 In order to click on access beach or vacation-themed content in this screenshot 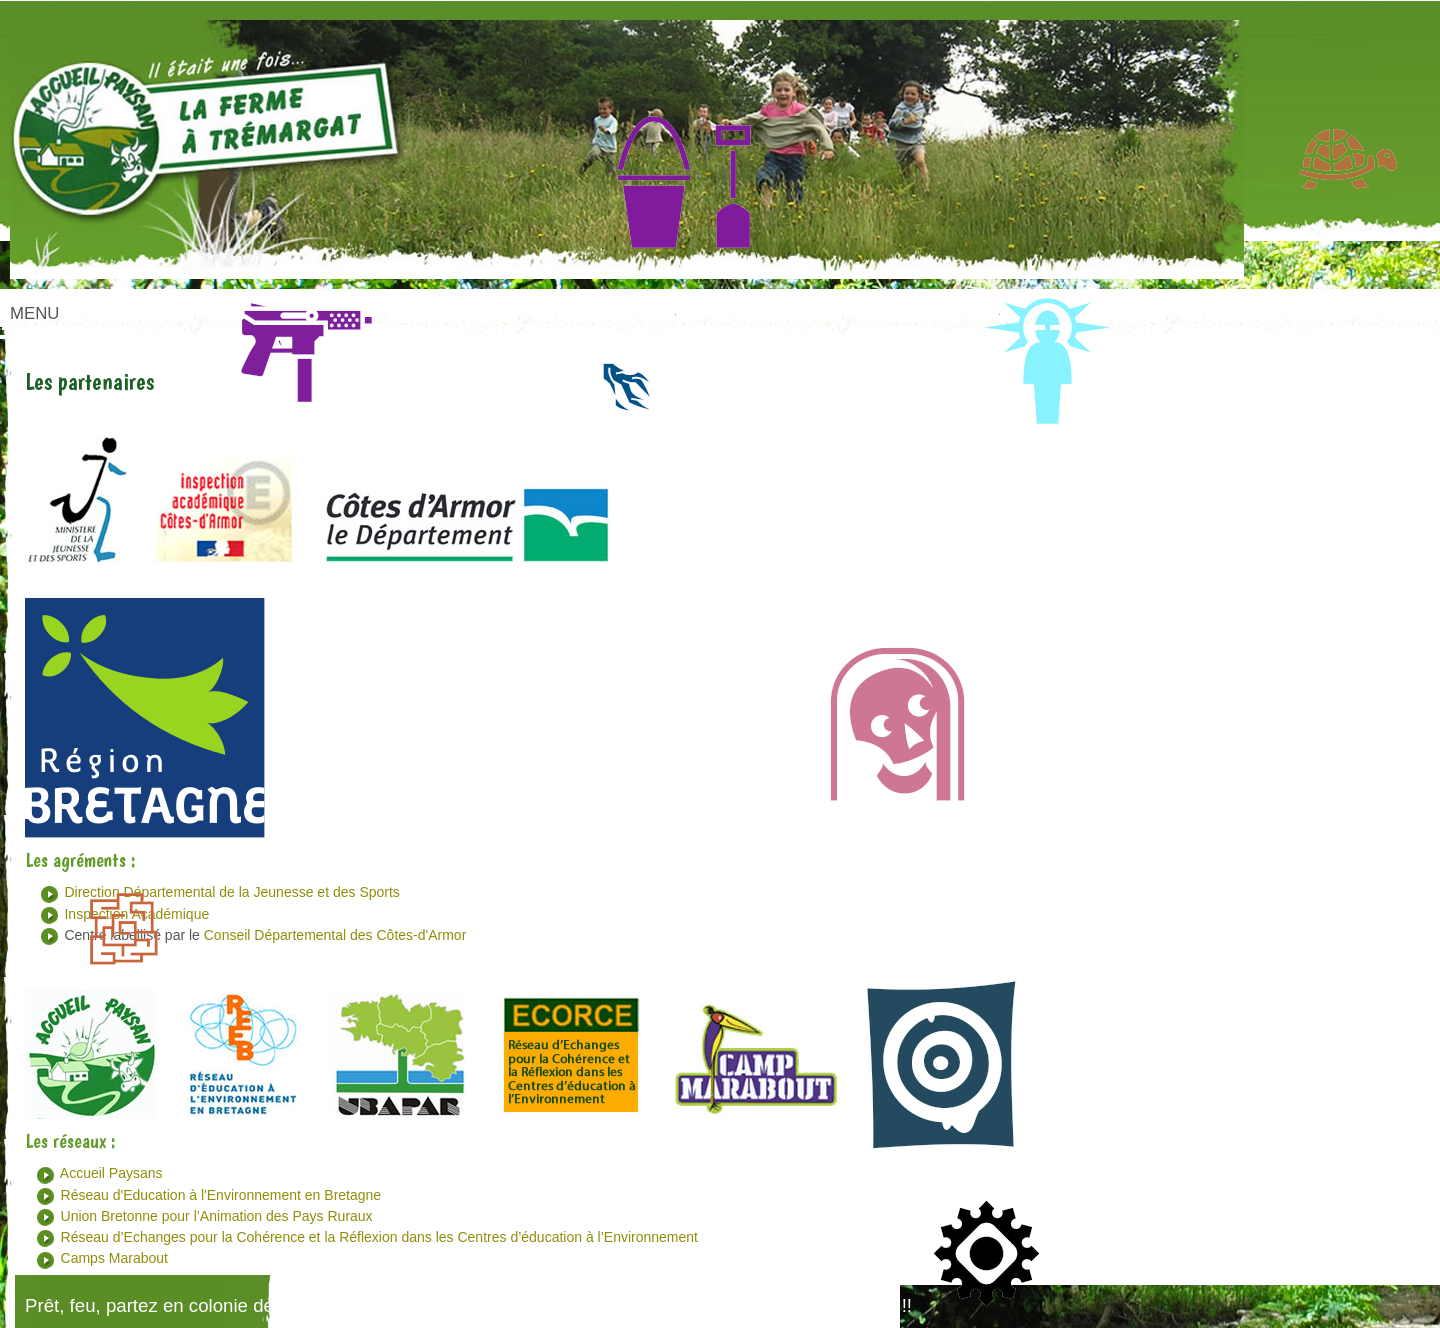, I will do `click(684, 182)`.